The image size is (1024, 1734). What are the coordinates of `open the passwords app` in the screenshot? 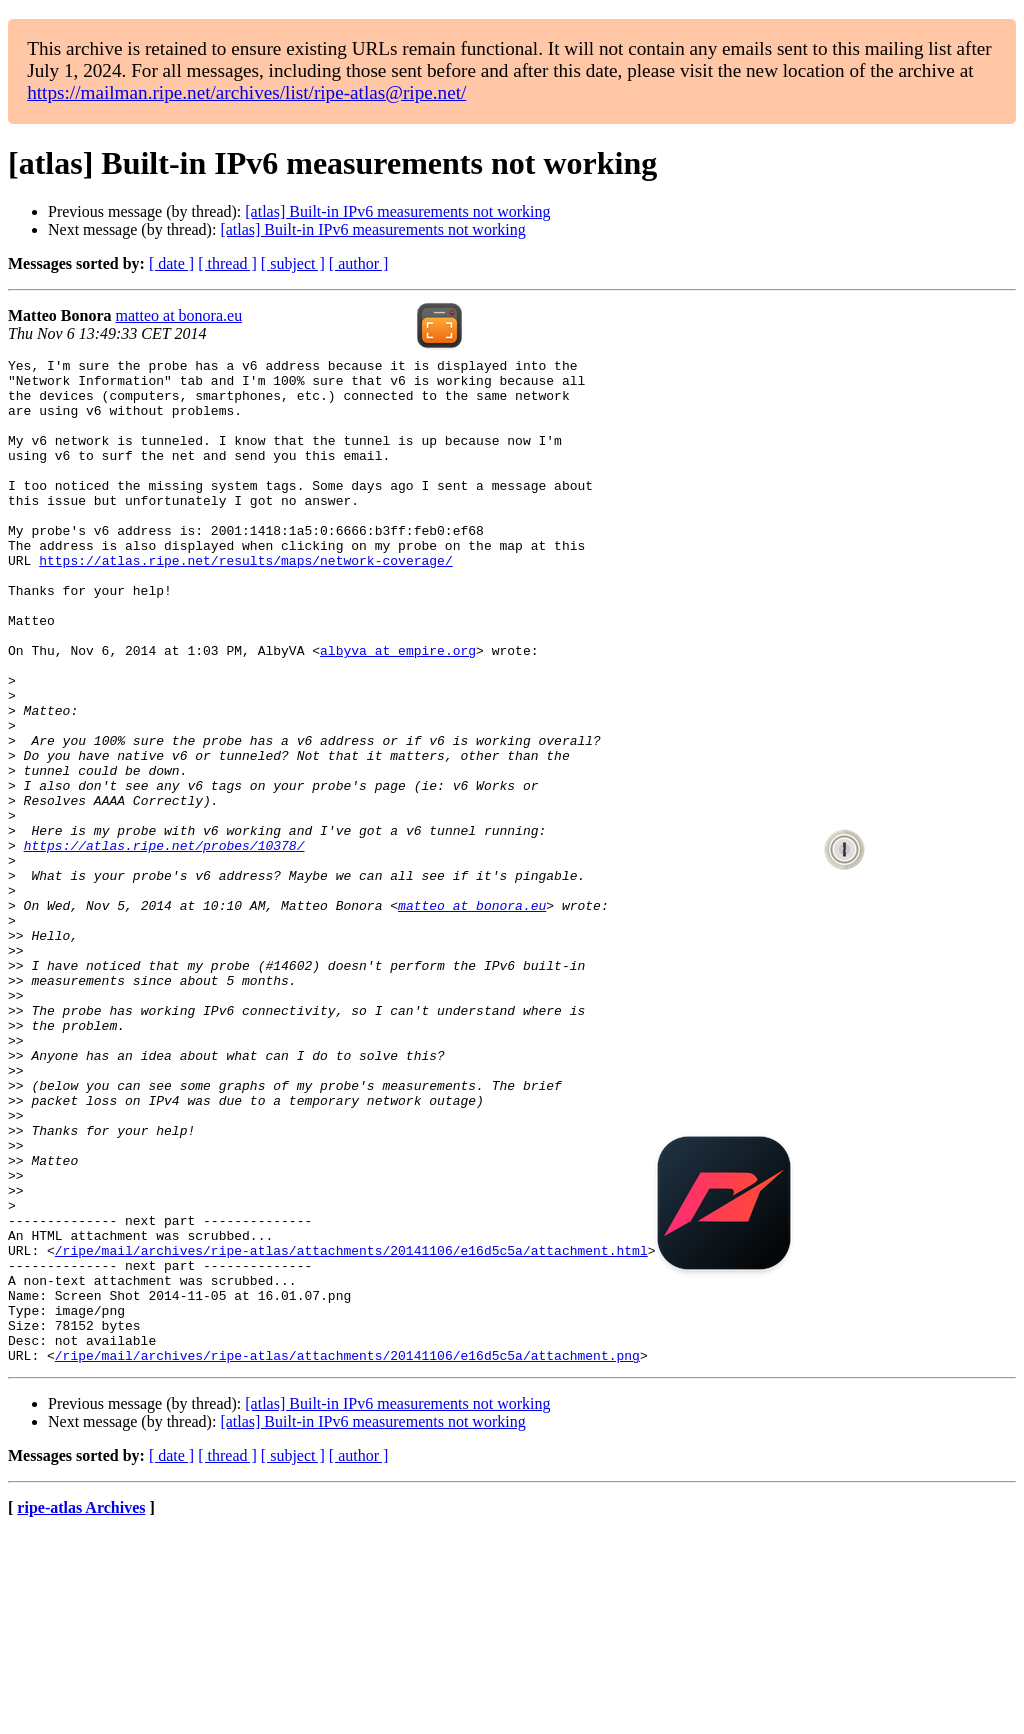 It's located at (844, 849).